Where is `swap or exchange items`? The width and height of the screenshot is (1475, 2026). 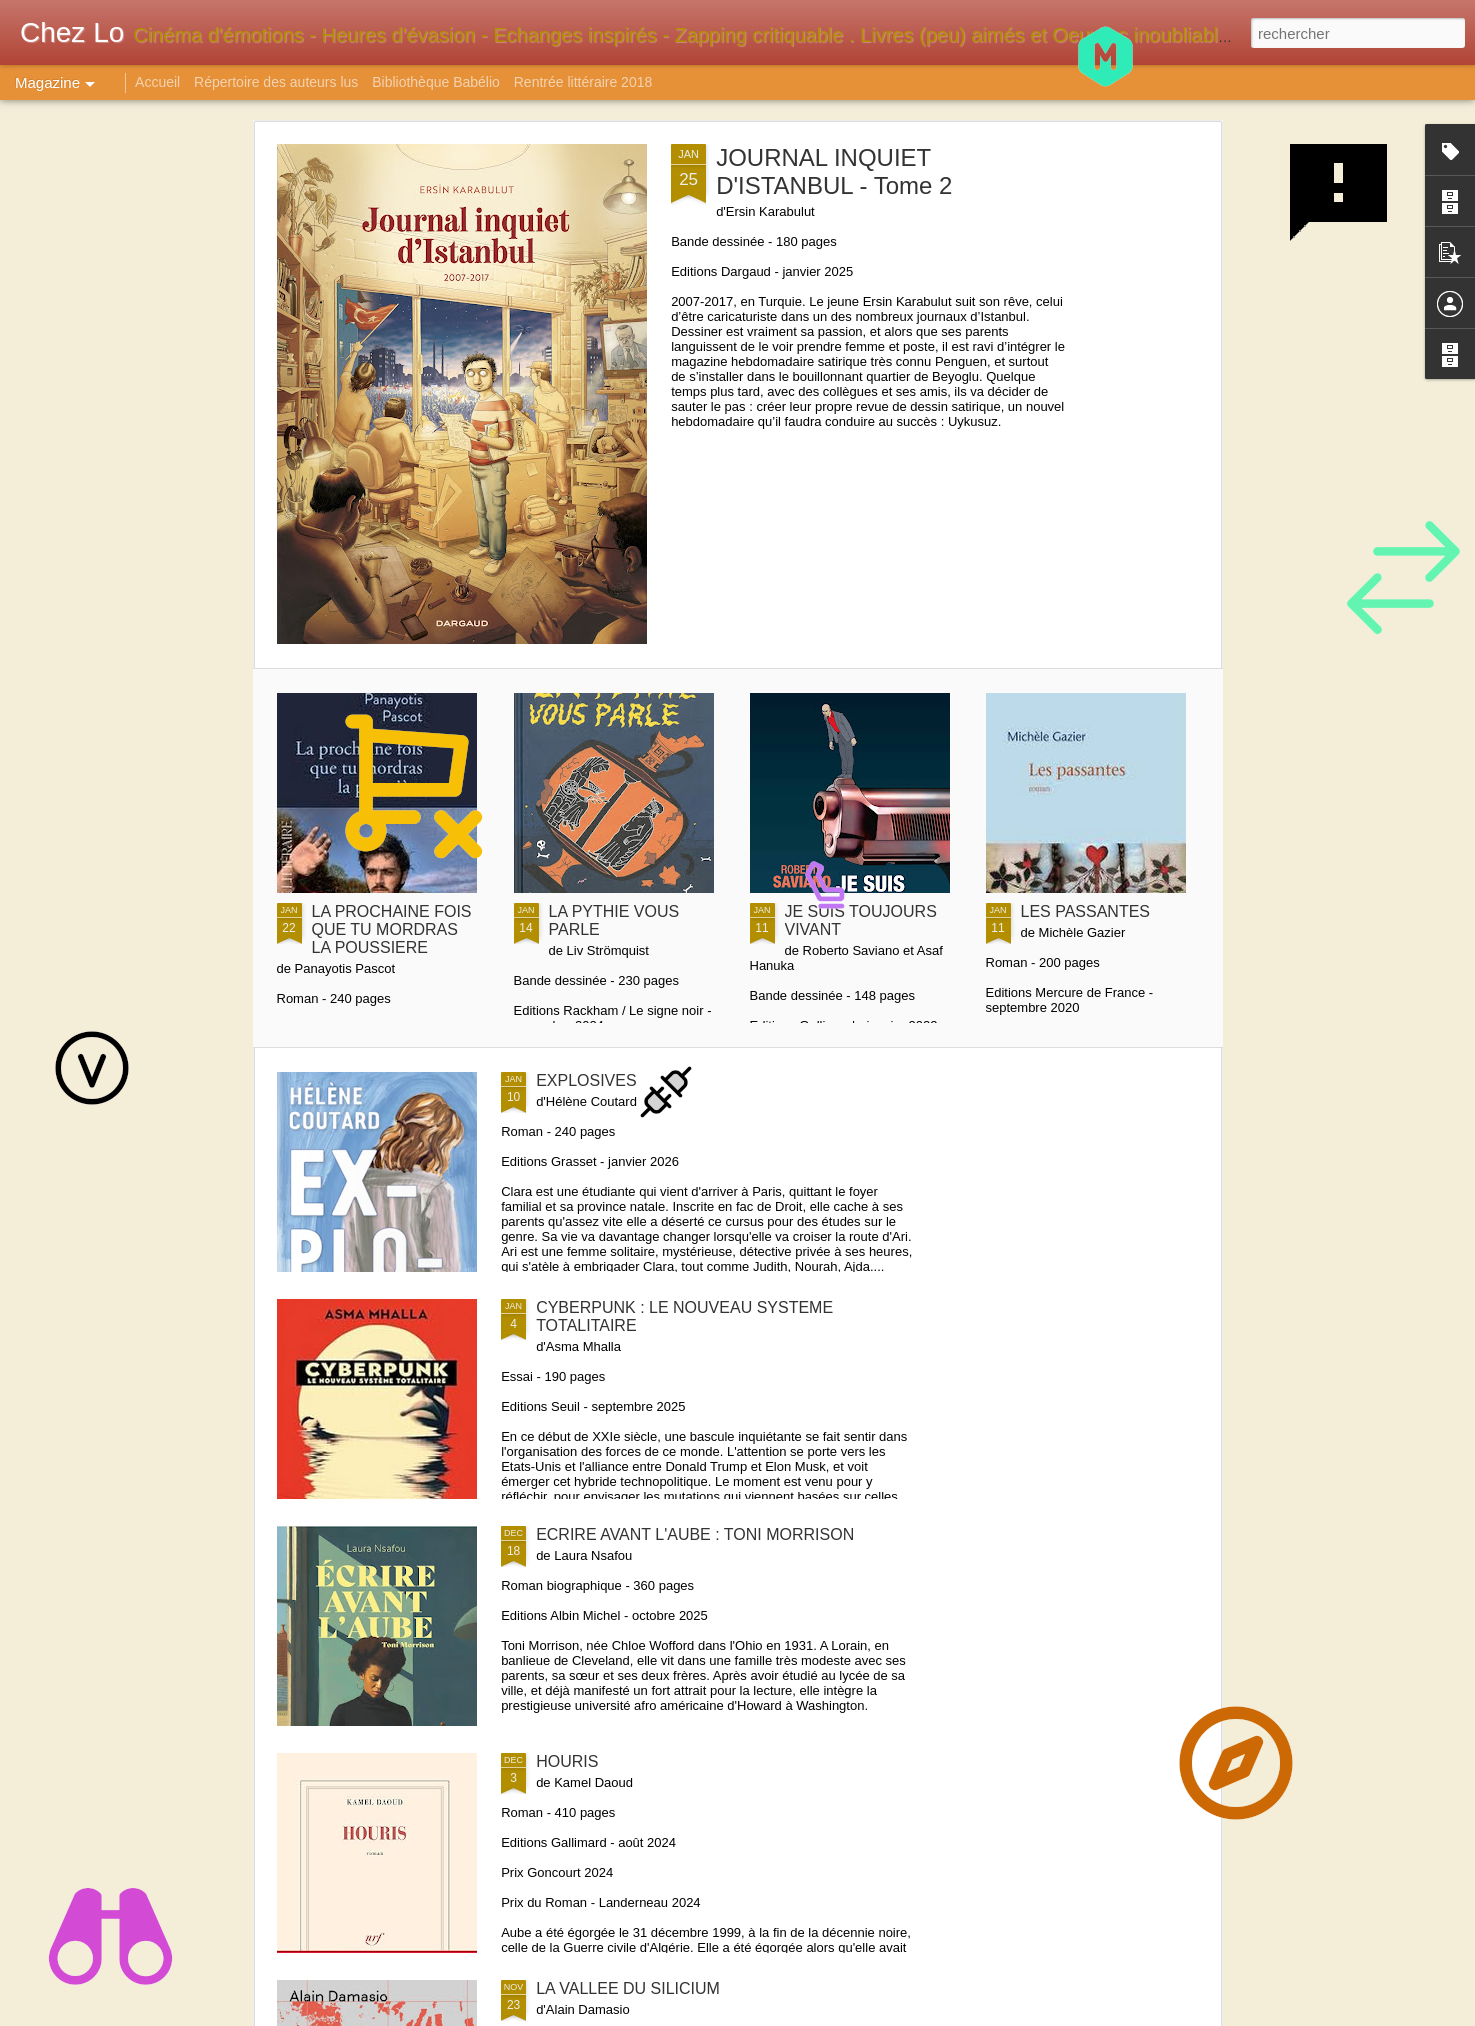 swap or exchange items is located at coordinates (1403, 577).